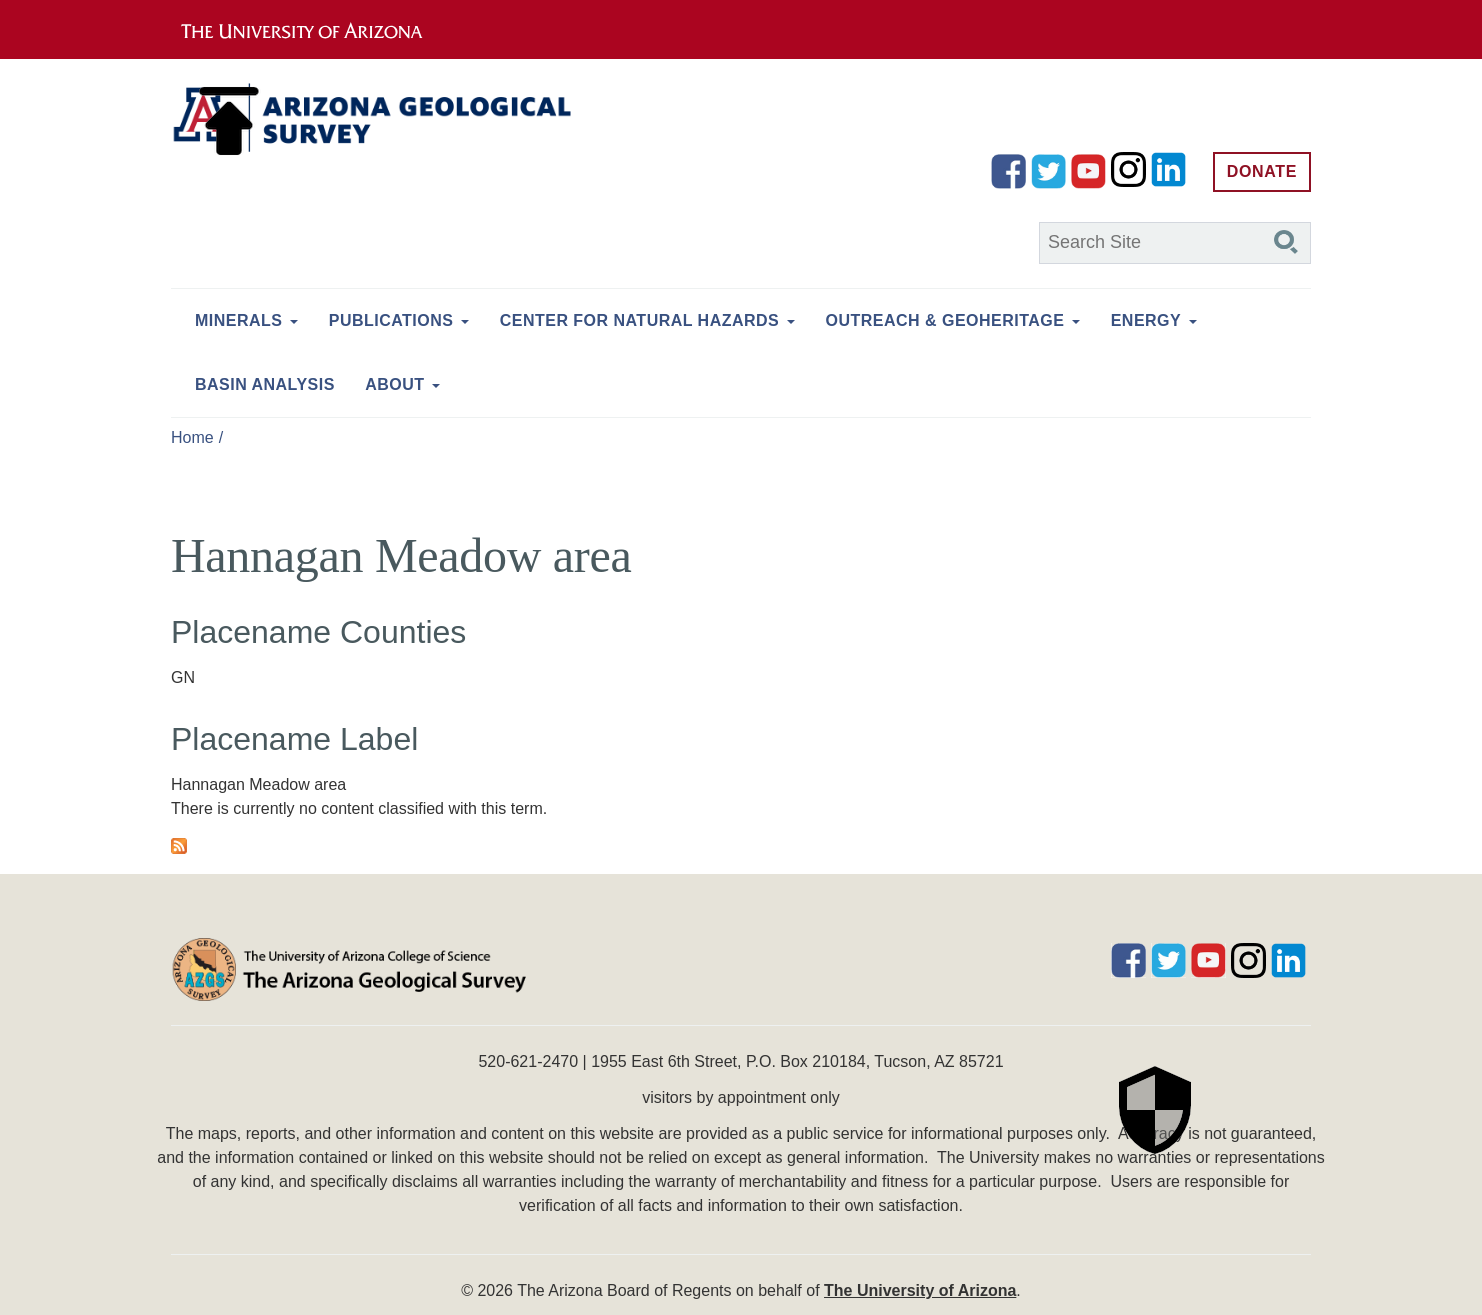 This screenshot has height=1315, width=1482. Describe the element at coordinates (229, 121) in the screenshot. I see `publish or upload content` at that location.